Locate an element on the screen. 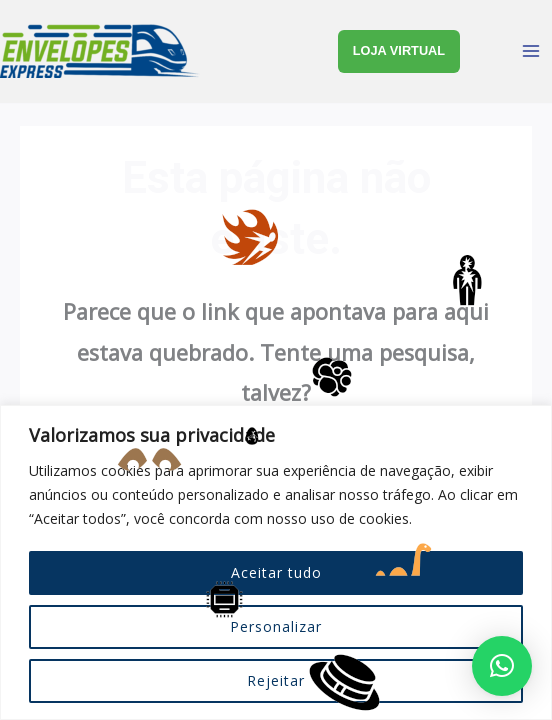 The height and width of the screenshot is (720, 552). activate speed boost or sprint ability is located at coordinates (250, 237).